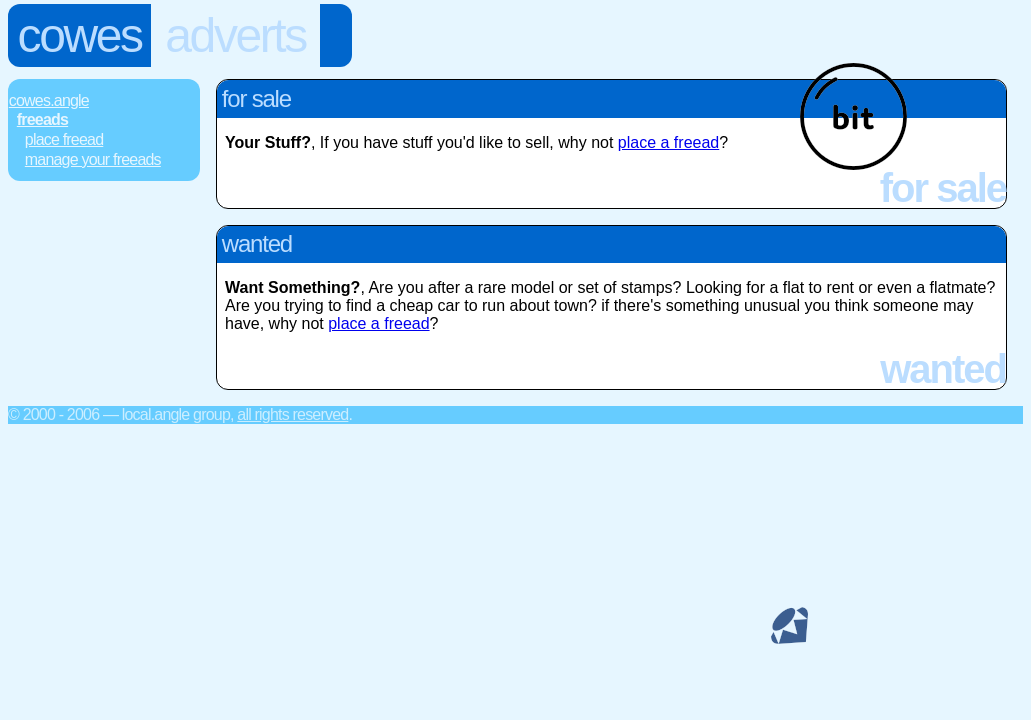  I want to click on bit component sharing platform logo, so click(853, 116).